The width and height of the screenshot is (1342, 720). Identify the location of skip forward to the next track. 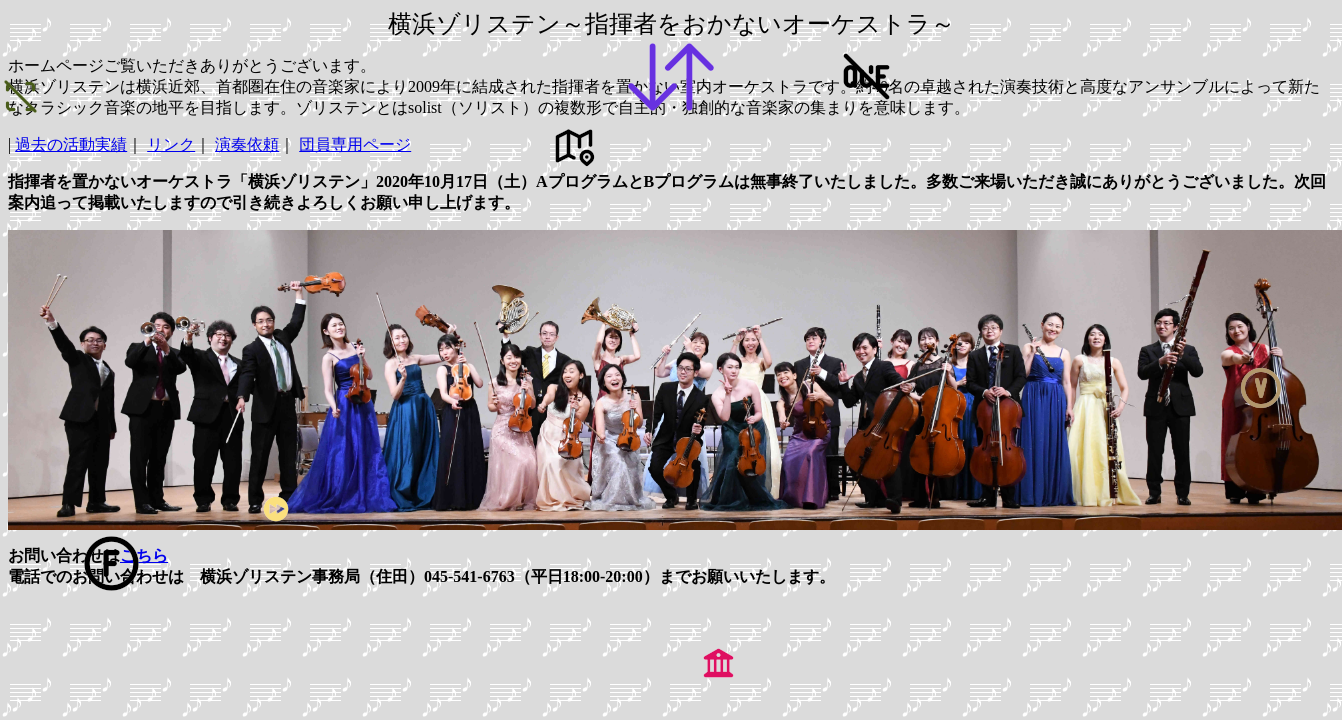
(276, 509).